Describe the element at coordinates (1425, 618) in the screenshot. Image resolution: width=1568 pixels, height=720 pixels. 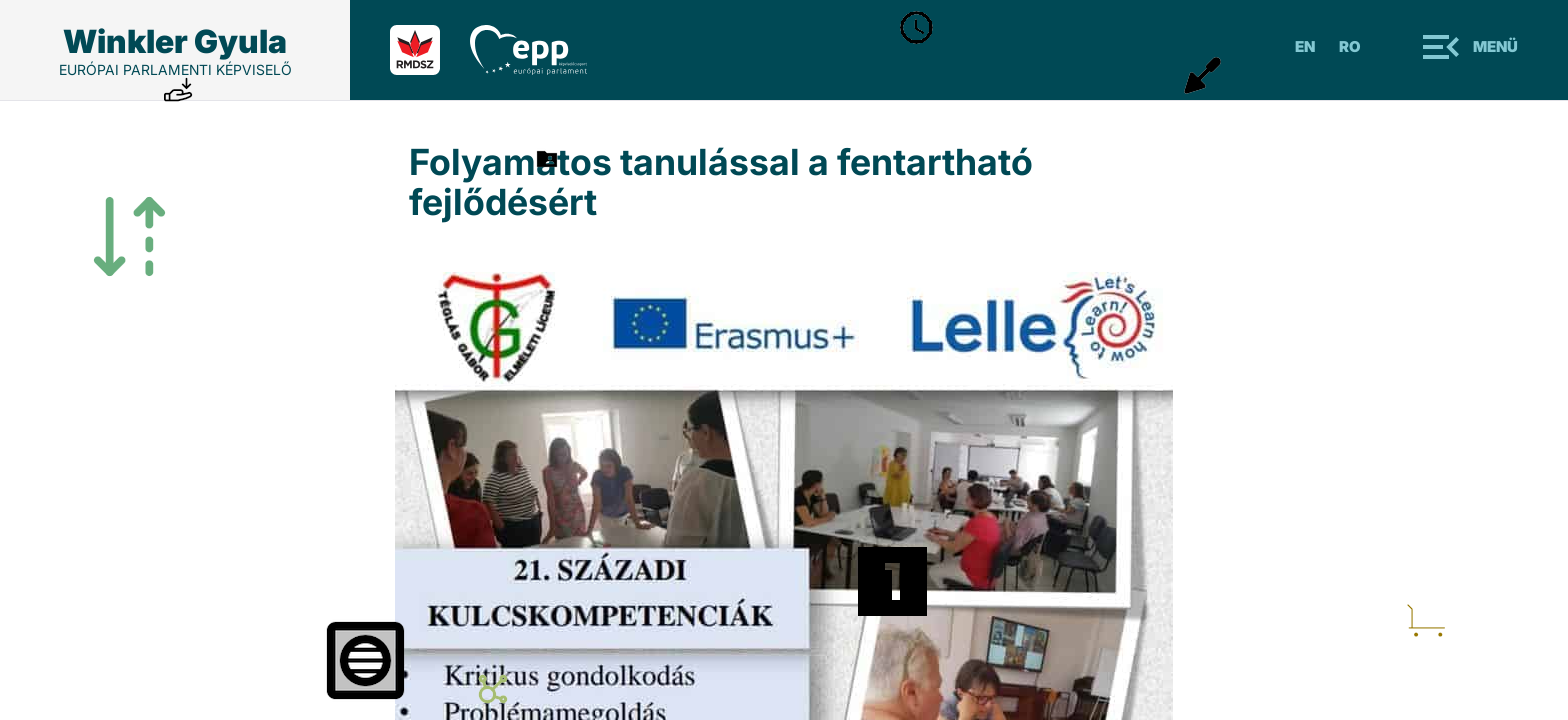
I see `view shopping cart` at that location.